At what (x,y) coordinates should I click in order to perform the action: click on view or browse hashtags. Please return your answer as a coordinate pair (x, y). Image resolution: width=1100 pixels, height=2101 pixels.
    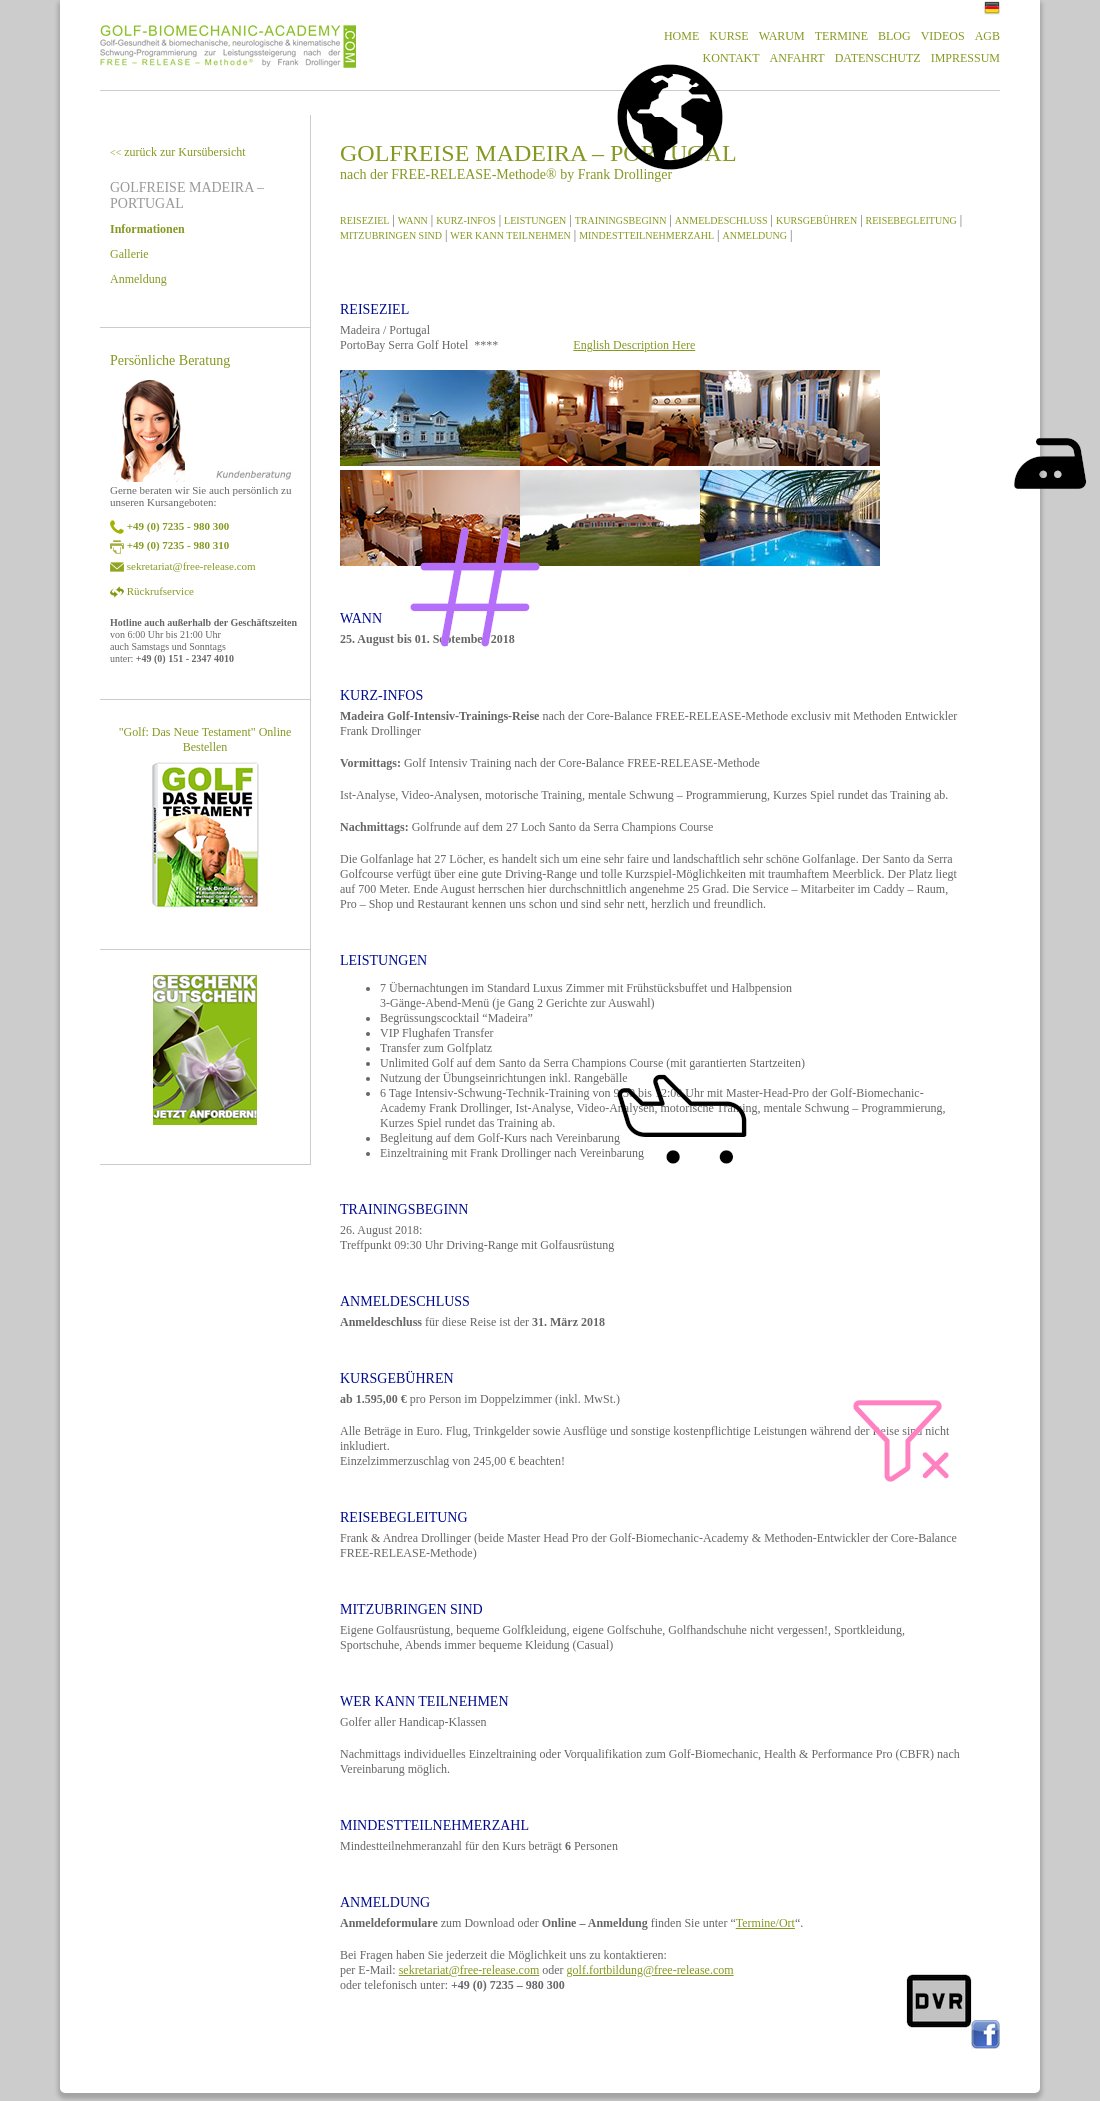
    Looking at the image, I should click on (475, 587).